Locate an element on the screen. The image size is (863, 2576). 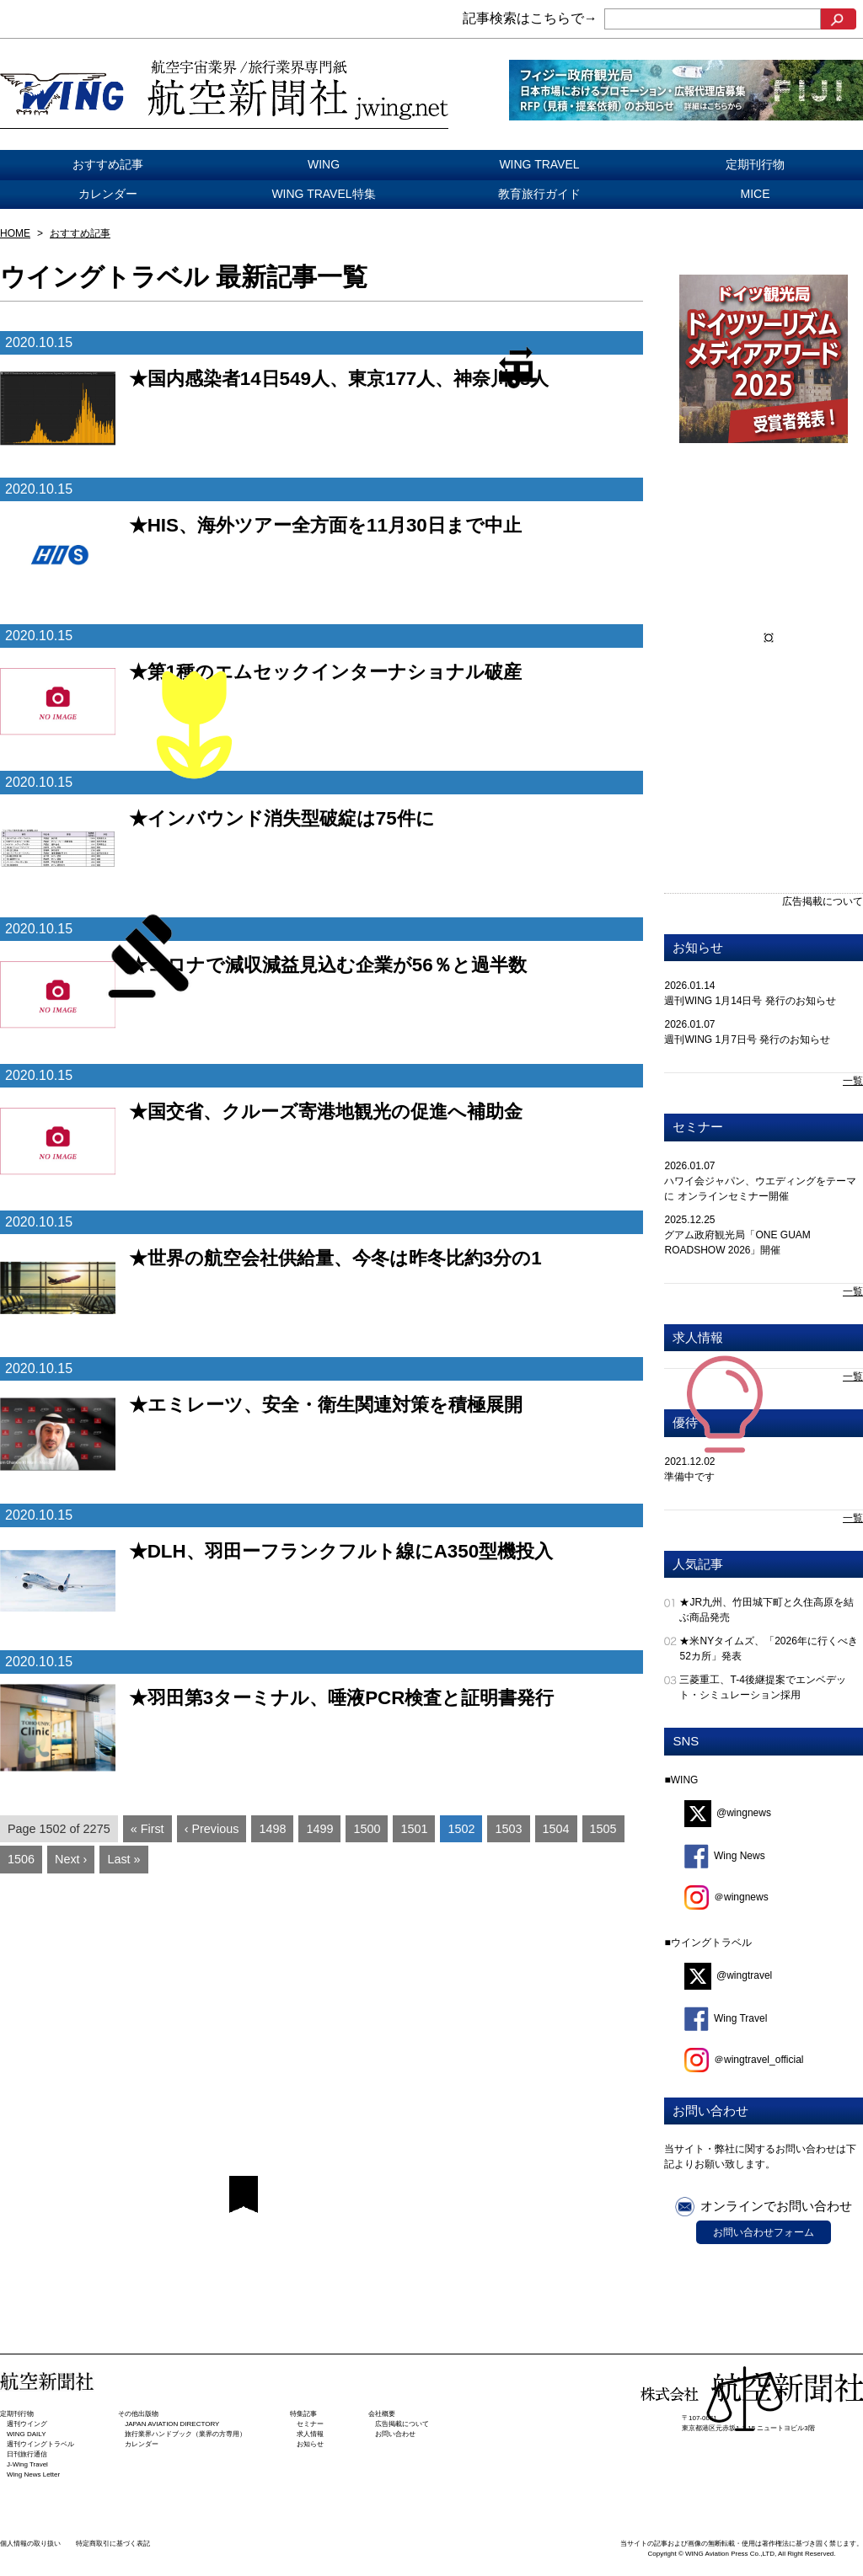
indicates RV hookup amenities available is located at coordinates (516, 367).